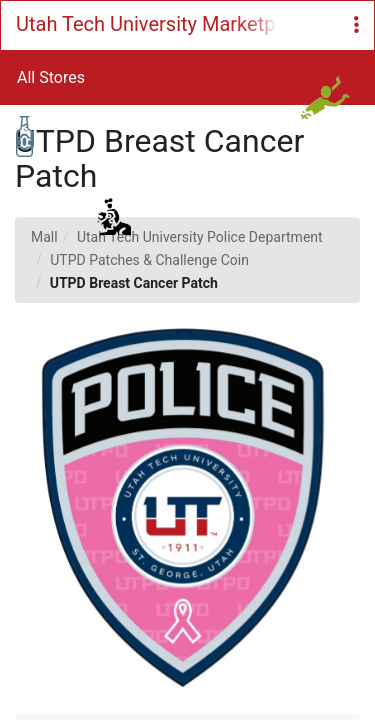 The height and width of the screenshot is (720, 375). Describe the element at coordinates (24, 136) in the screenshot. I see `browse beer or beverage options` at that location.